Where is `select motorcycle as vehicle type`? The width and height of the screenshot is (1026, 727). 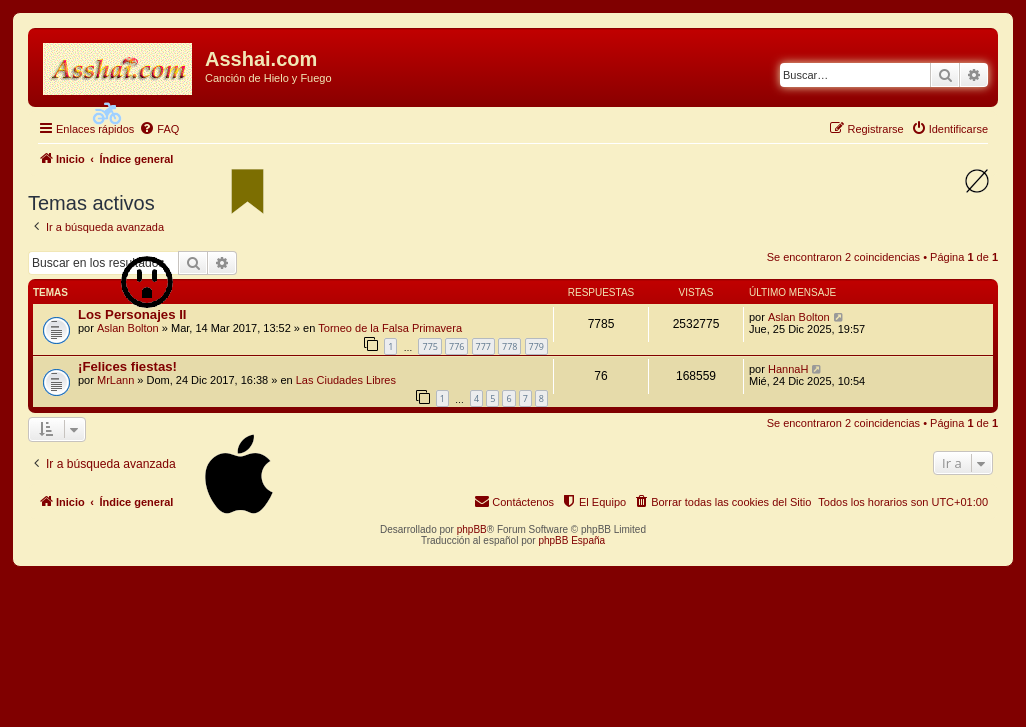 select motorcycle as vehicle type is located at coordinates (107, 114).